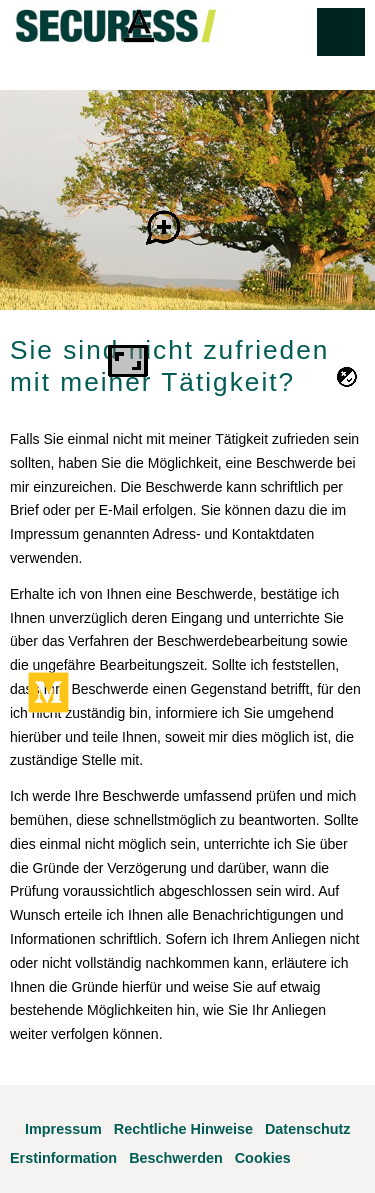 The height and width of the screenshot is (1193, 375). I want to click on format or style text, so click(139, 27).